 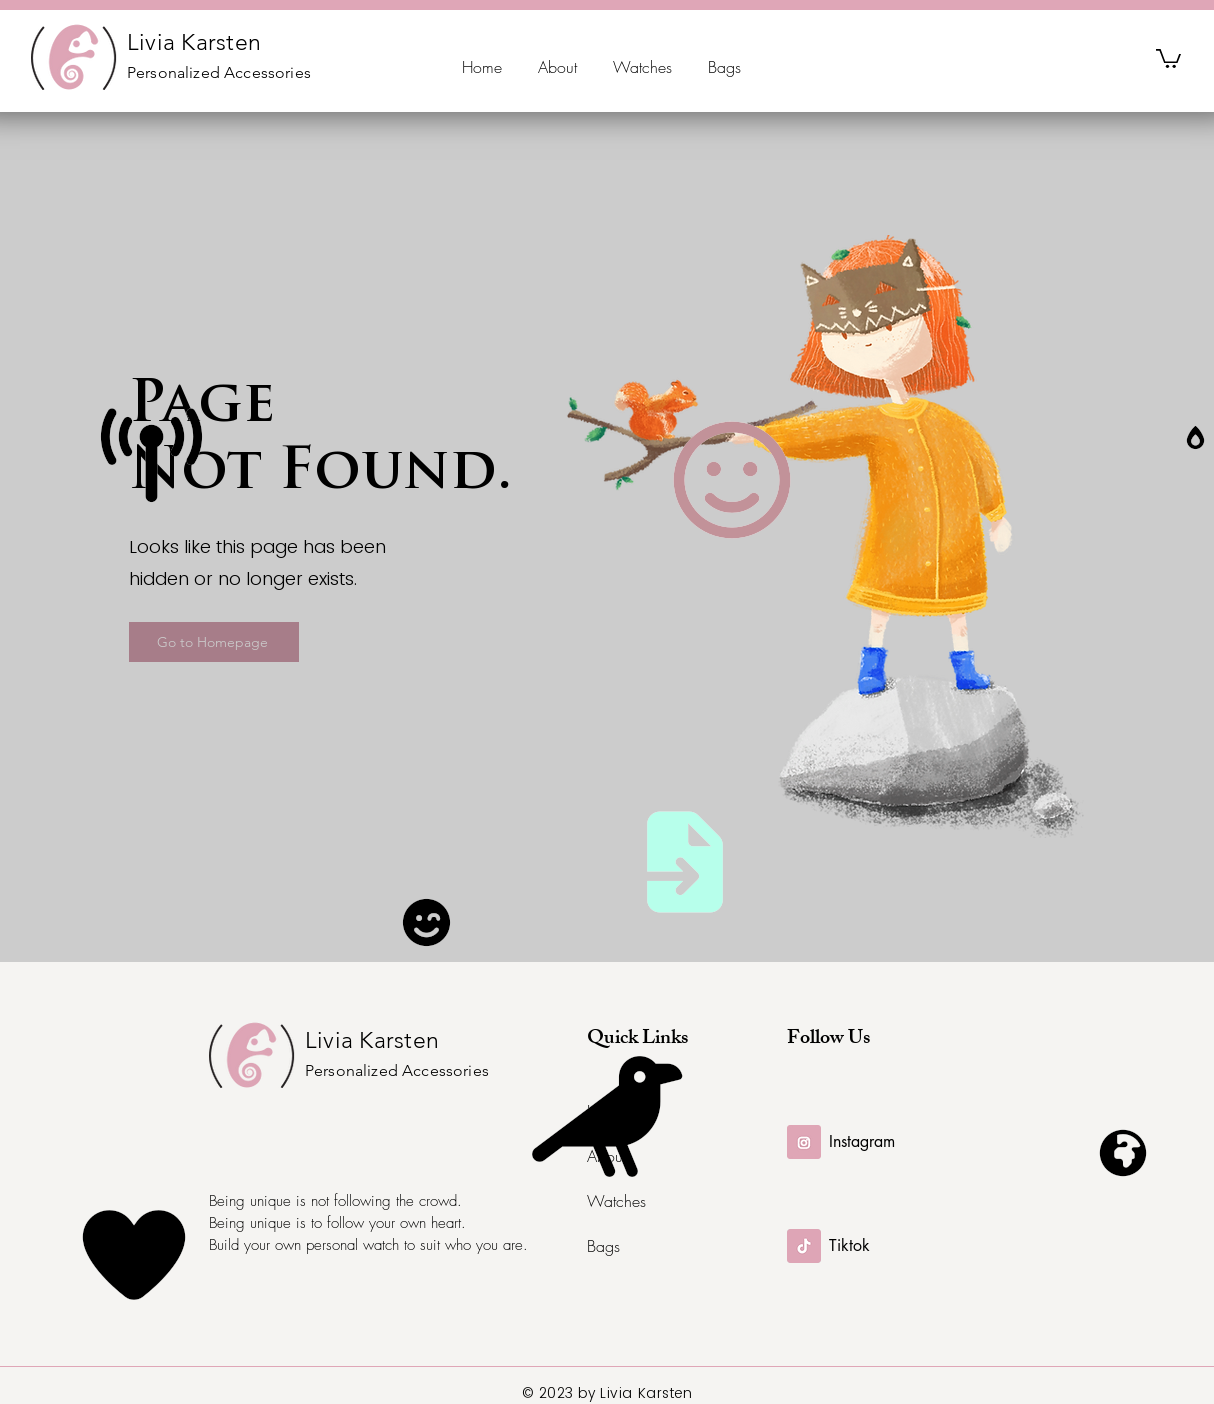 What do you see at coordinates (732, 480) in the screenshot?
I see `add an emoji or reaction` at bounding box center [732, 480].